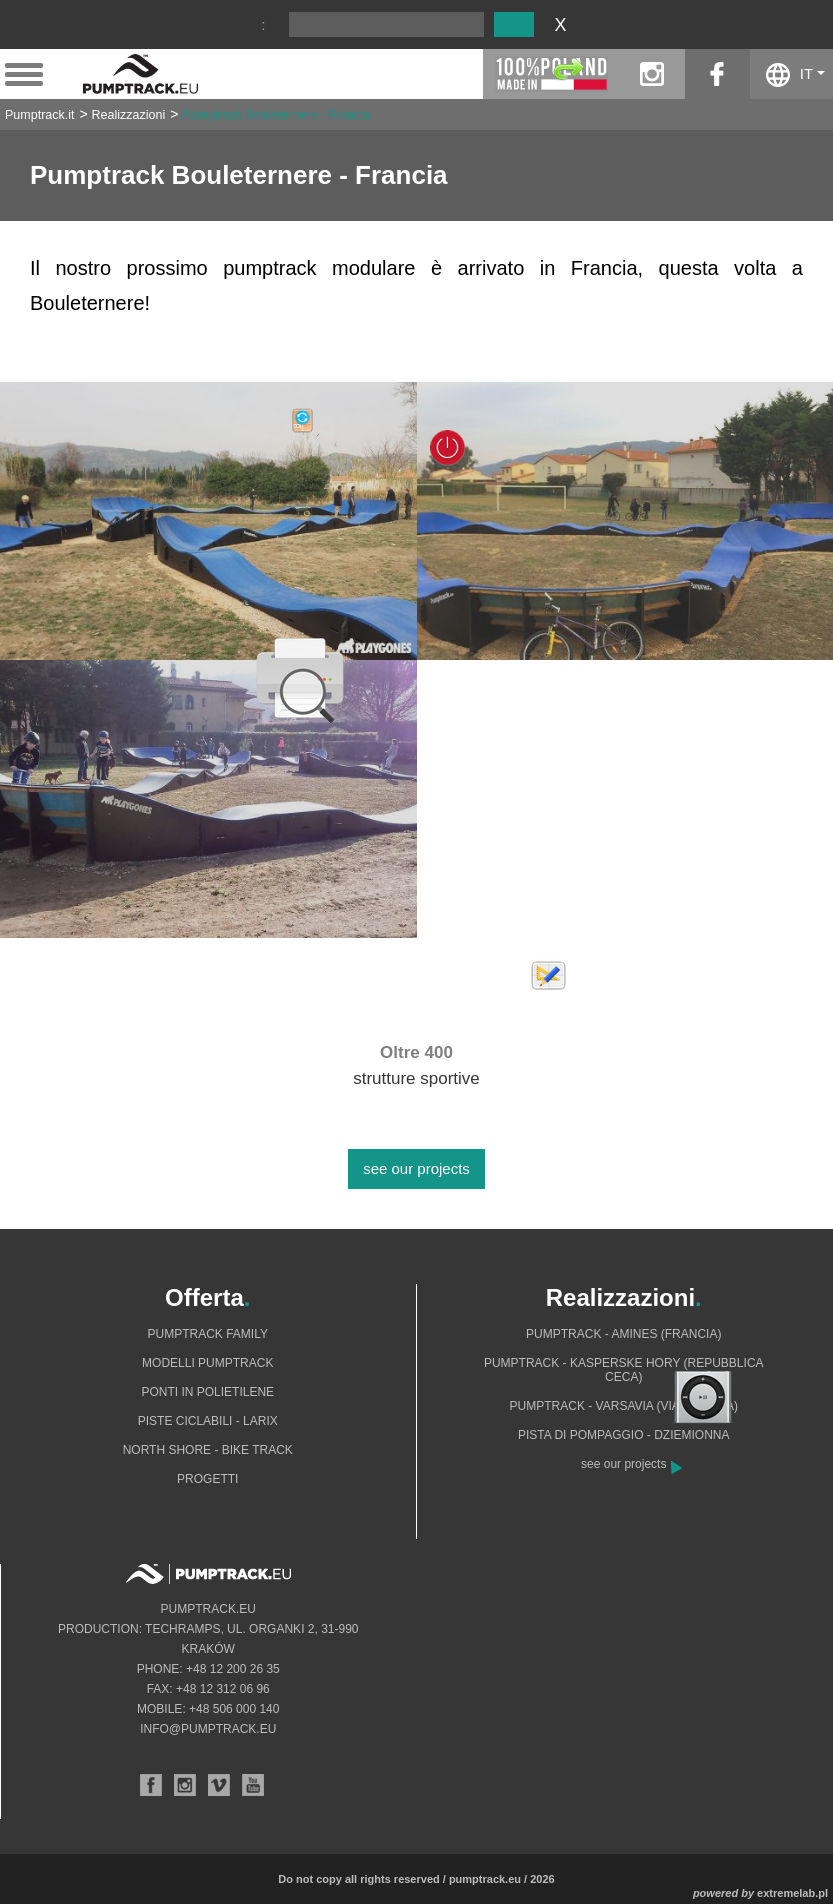 The image size is (833, 1904). What do you see at coordinates (448, 448) in the screenshot?
I see `shut down the system` at bounding box center [448, 448].